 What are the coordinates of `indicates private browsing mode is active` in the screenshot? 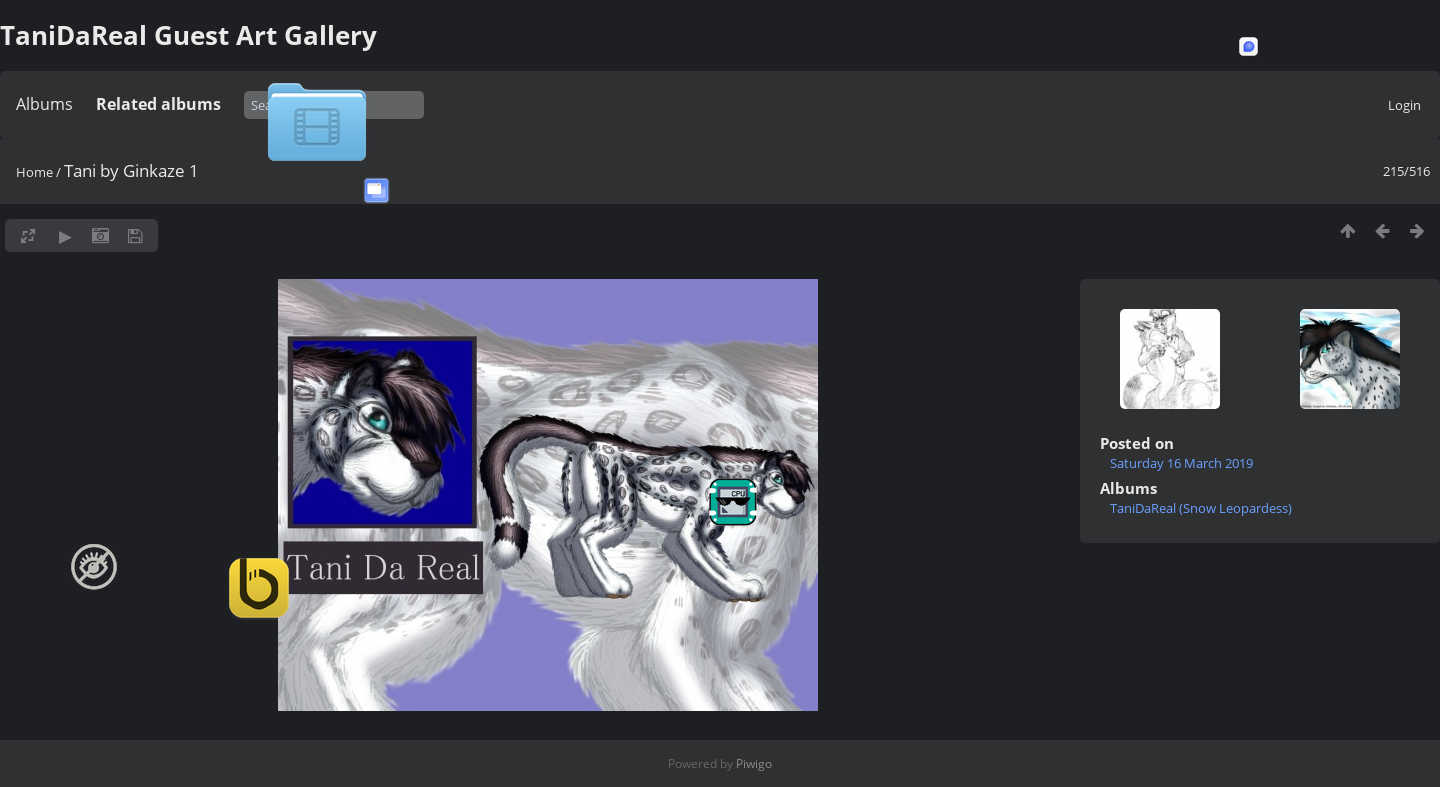 It's located at (94, 567).